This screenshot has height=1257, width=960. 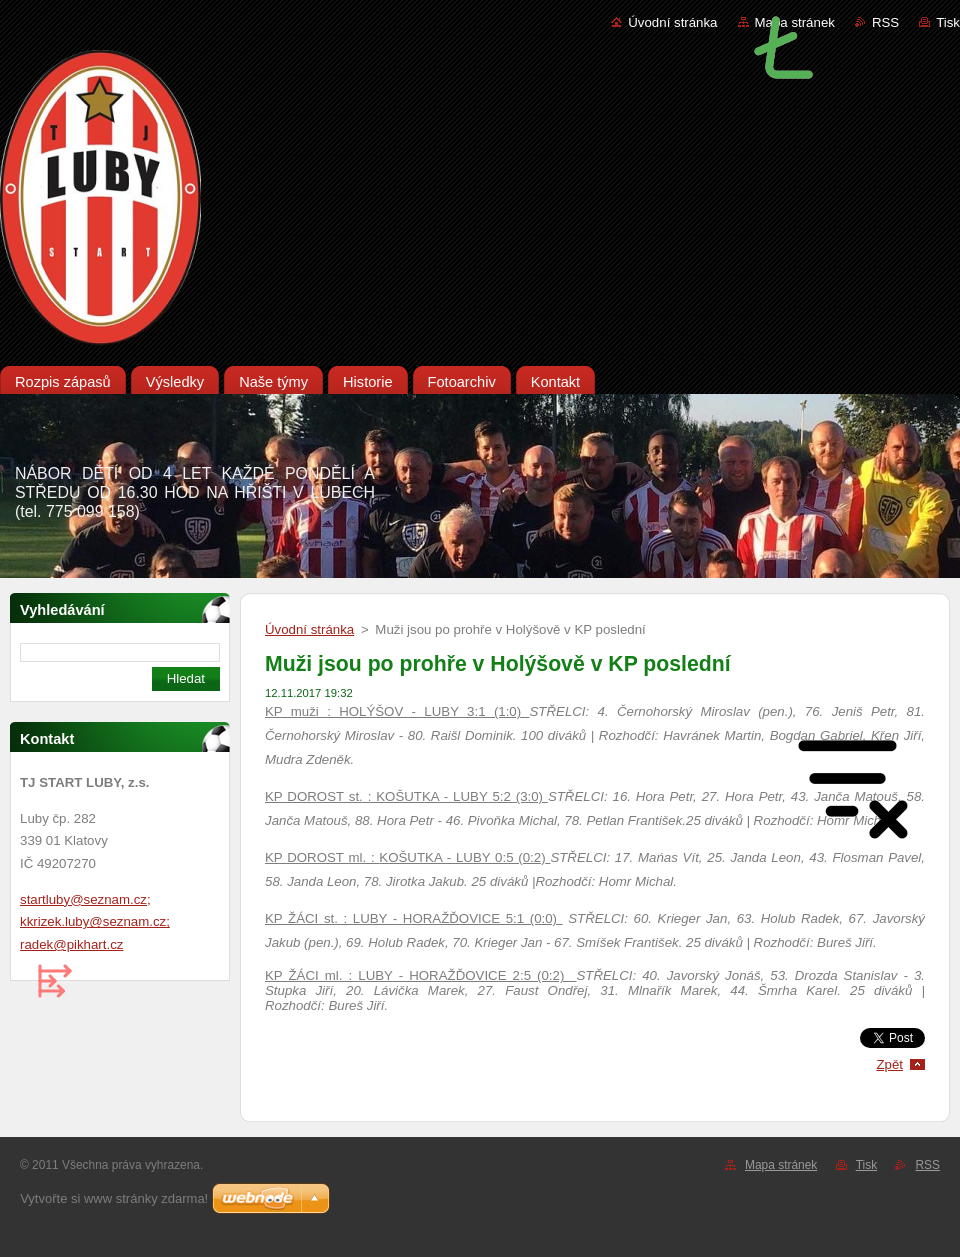 I want to click on view data flow or process direction, so click(x=55, y=981).